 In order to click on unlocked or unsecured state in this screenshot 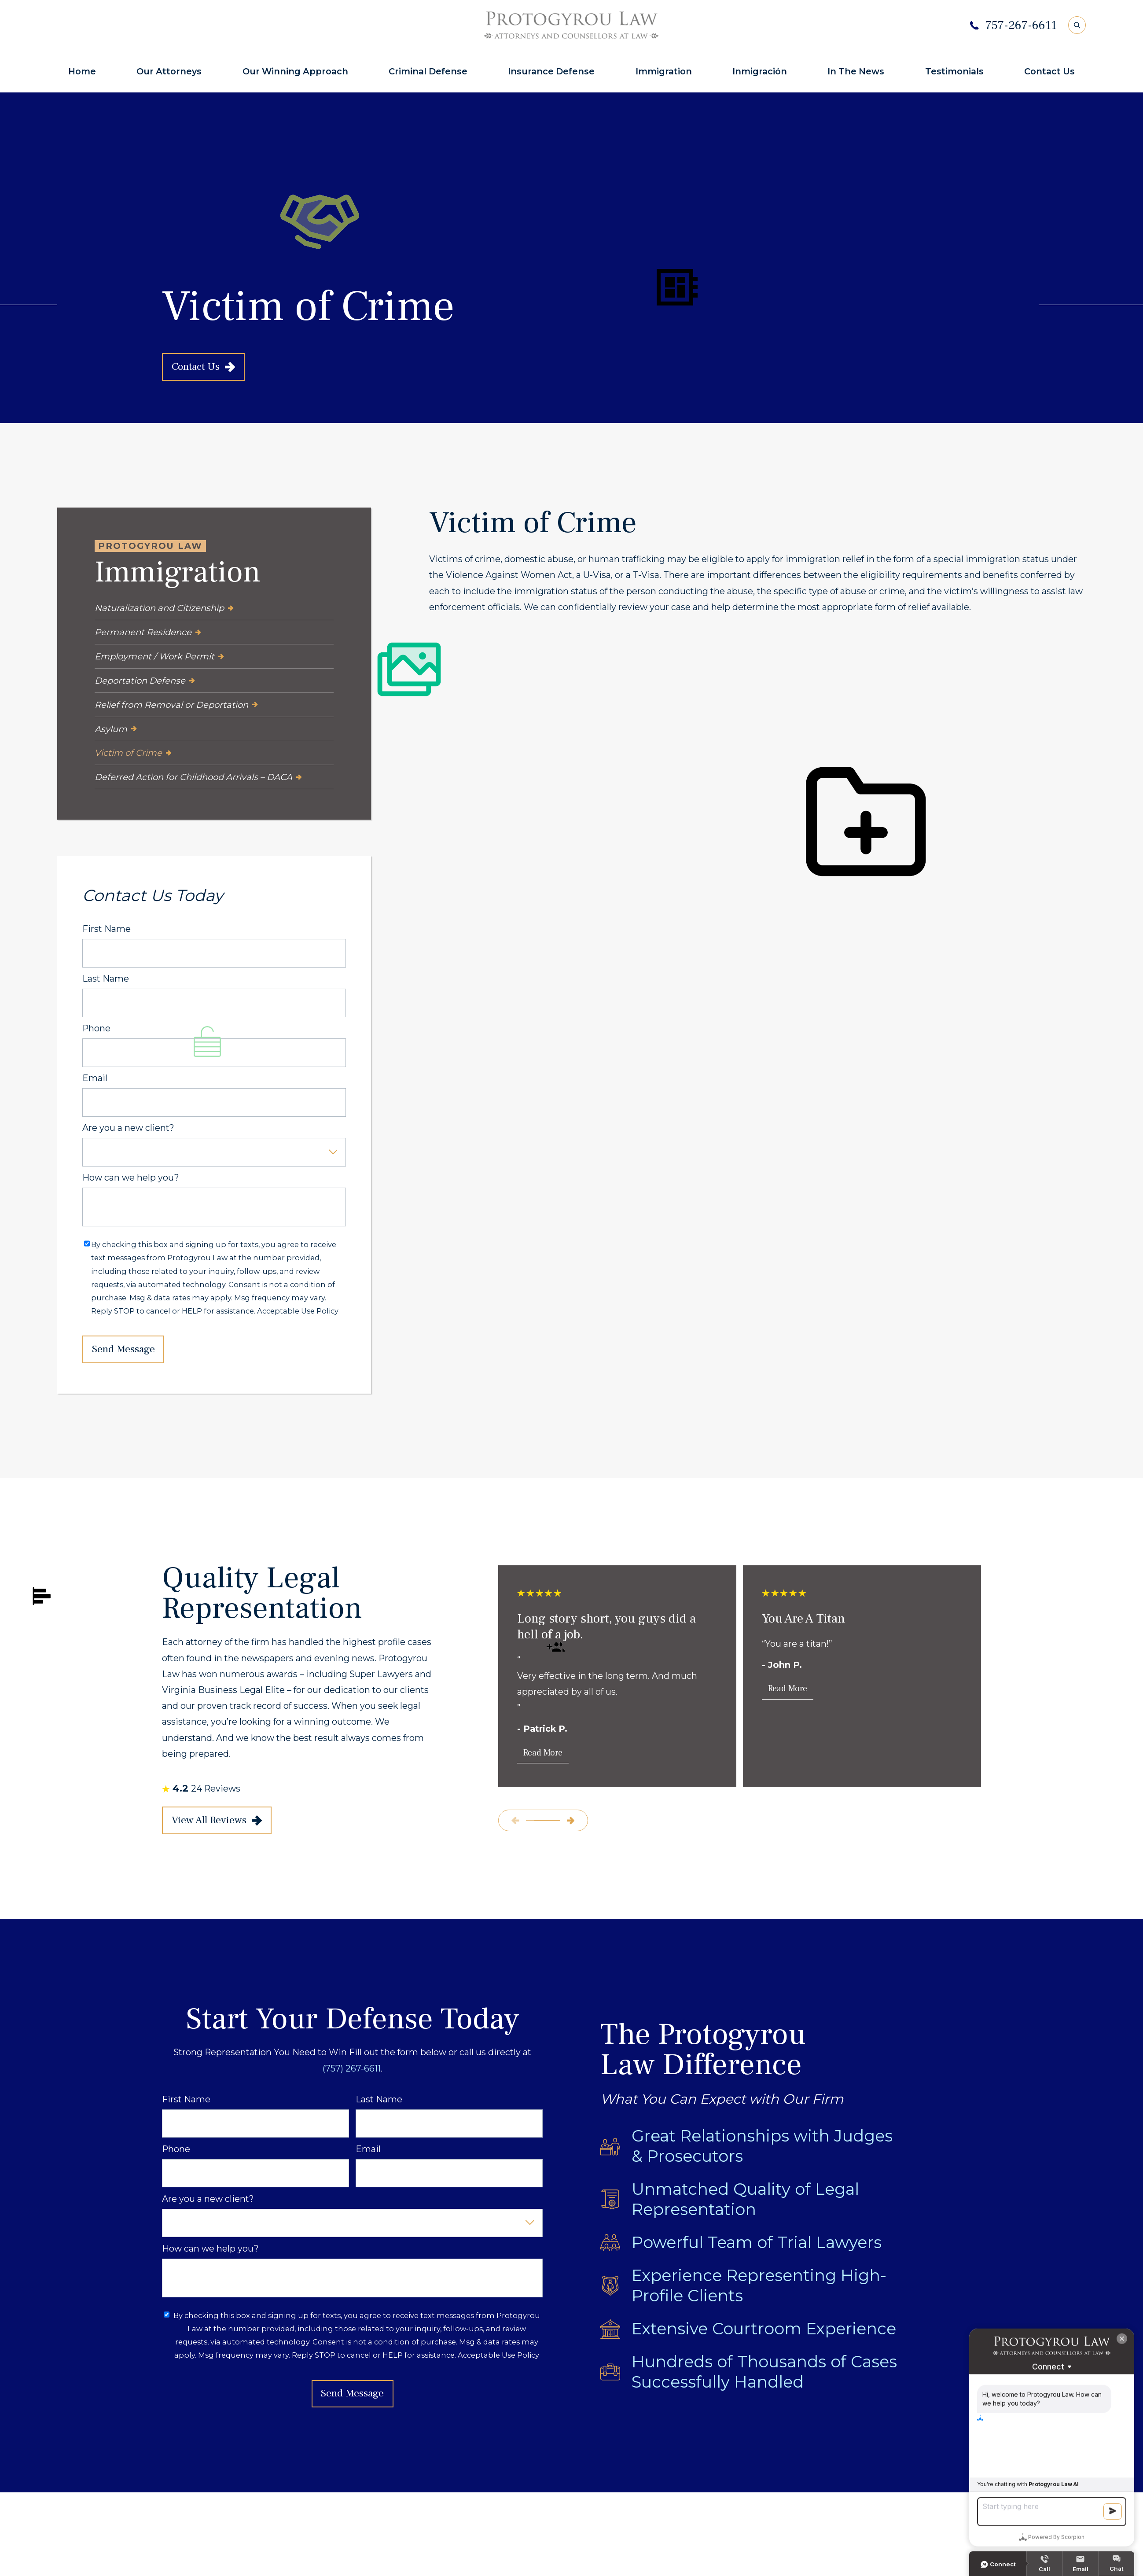, I will do `click(207, 1043)`.